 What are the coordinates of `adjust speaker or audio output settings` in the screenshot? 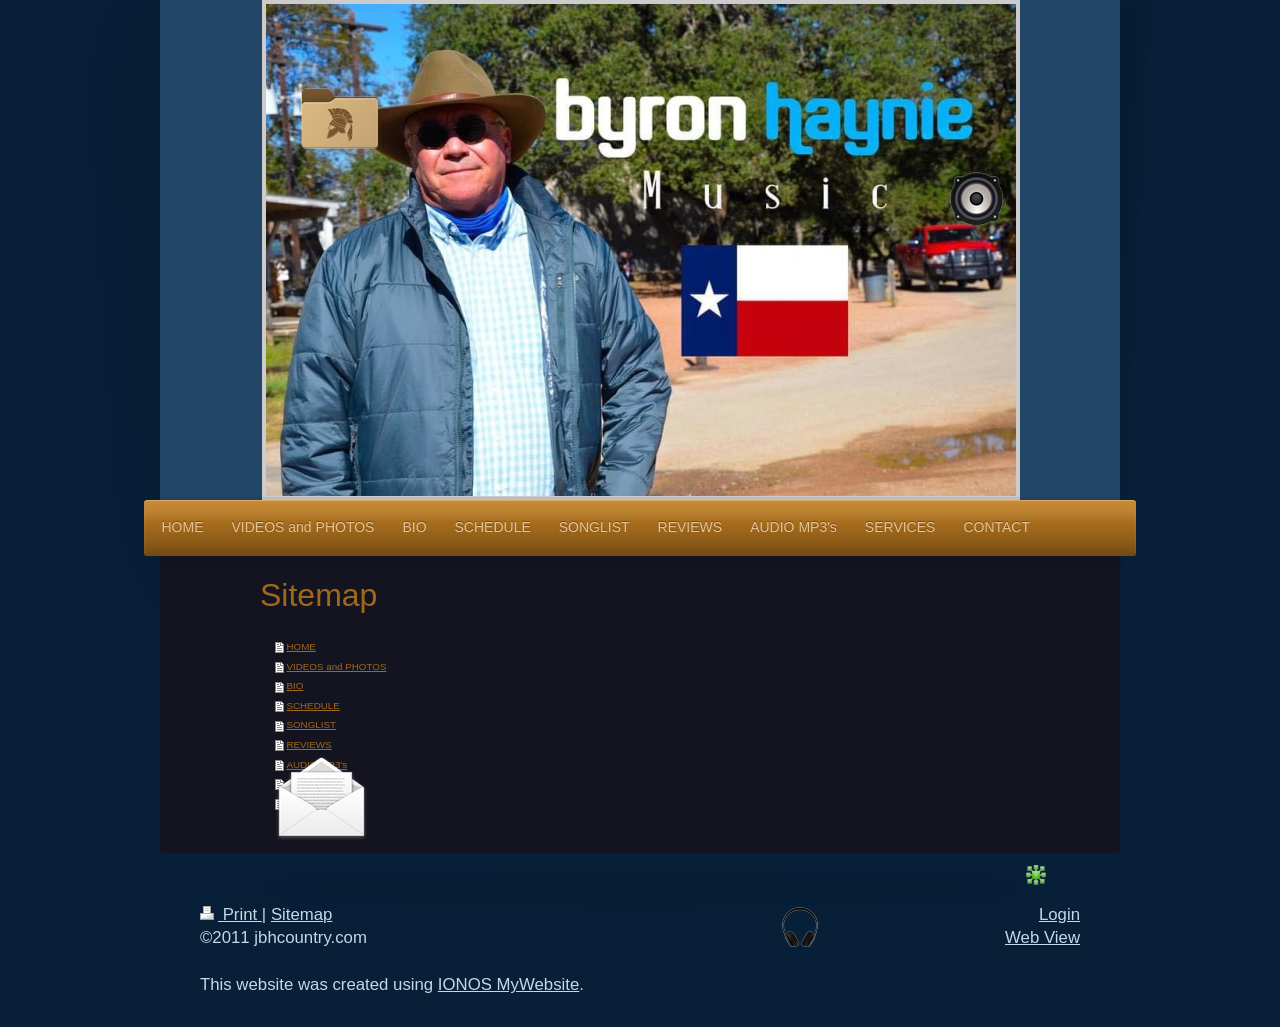 It's located at (976, 198).